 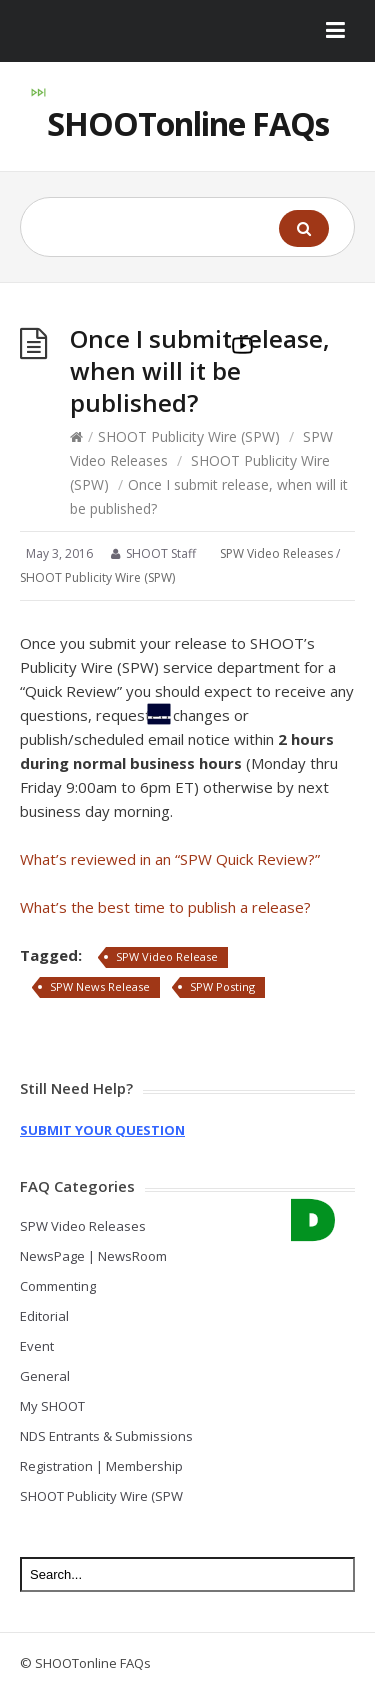 I want to click on skip to the end of the current track, so click(x=38, y=92).